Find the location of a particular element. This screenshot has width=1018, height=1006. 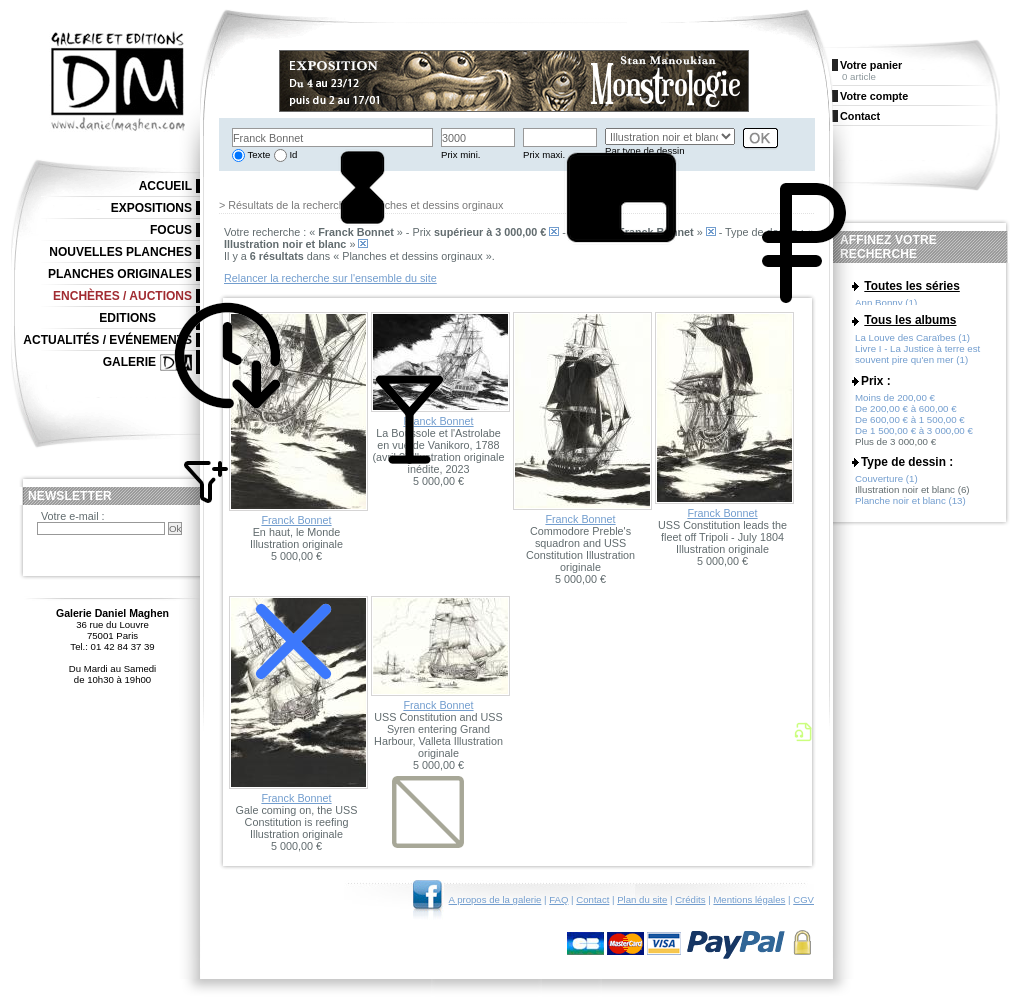

open an audio file is located at coordinates (804, 732).